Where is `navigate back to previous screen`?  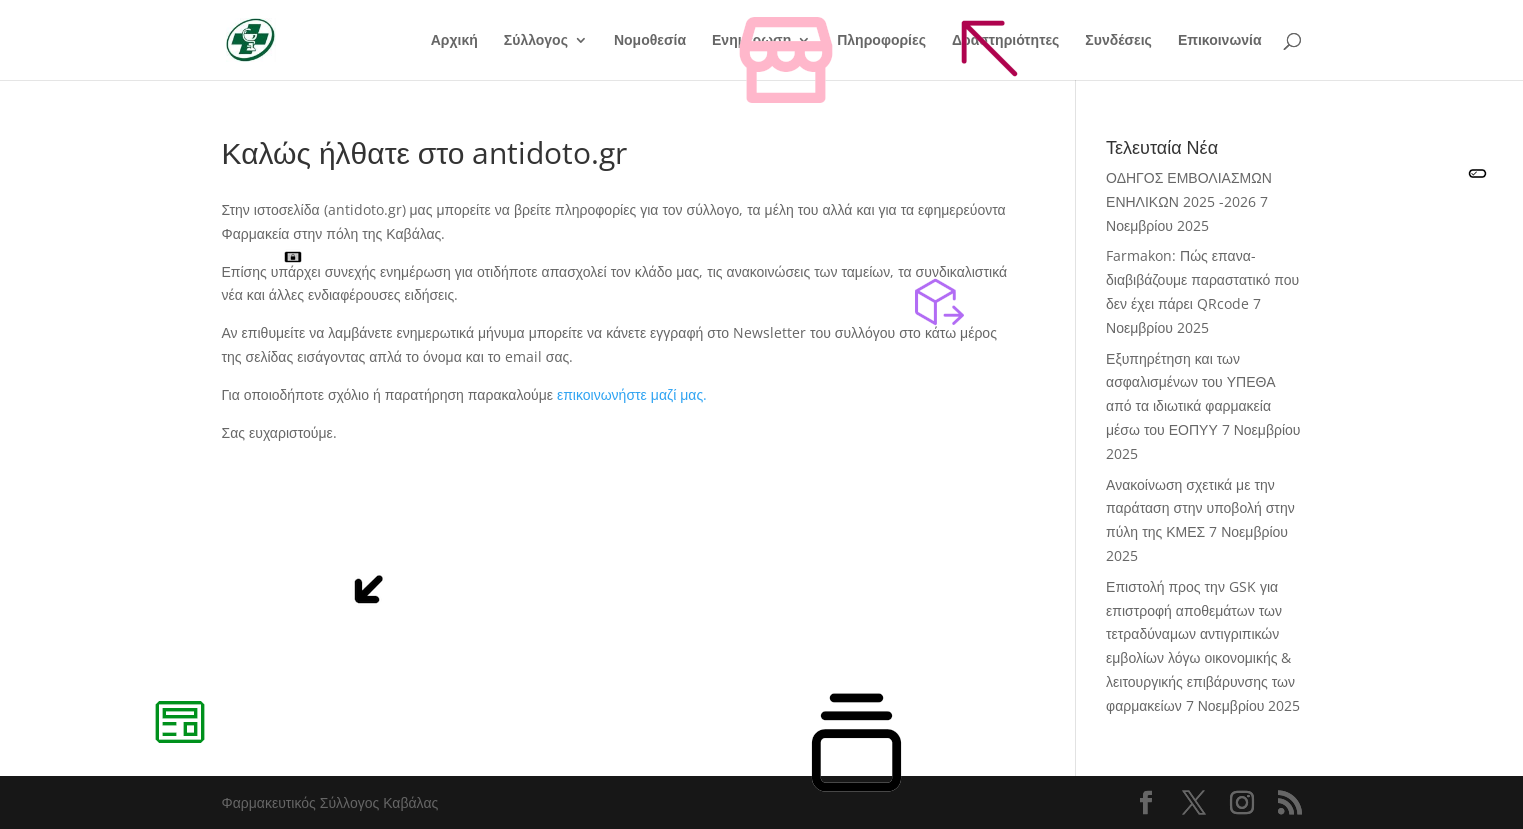 navigate back to previous screen is located at coordinates (989, 48).